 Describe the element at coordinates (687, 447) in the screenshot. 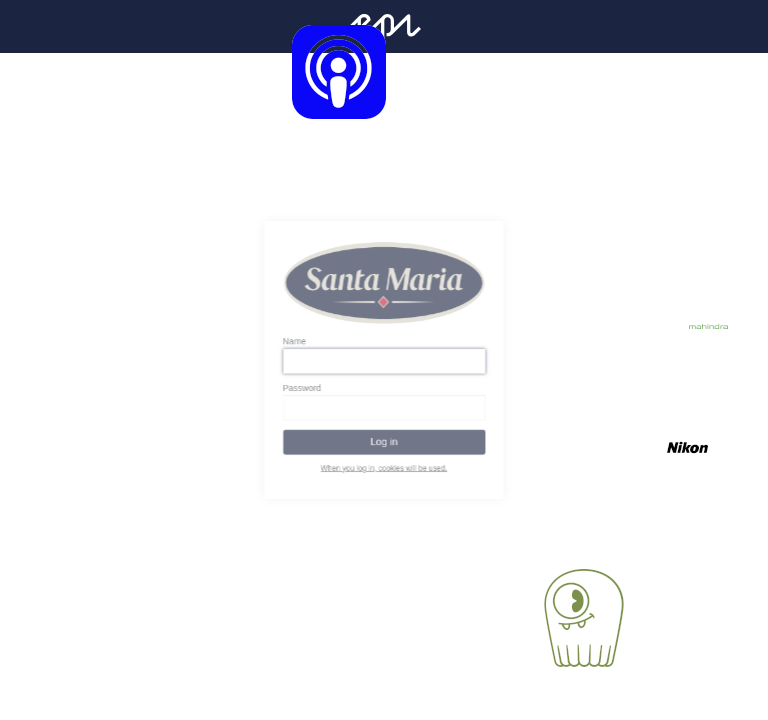

I see `Nikon brand logo` at that location.